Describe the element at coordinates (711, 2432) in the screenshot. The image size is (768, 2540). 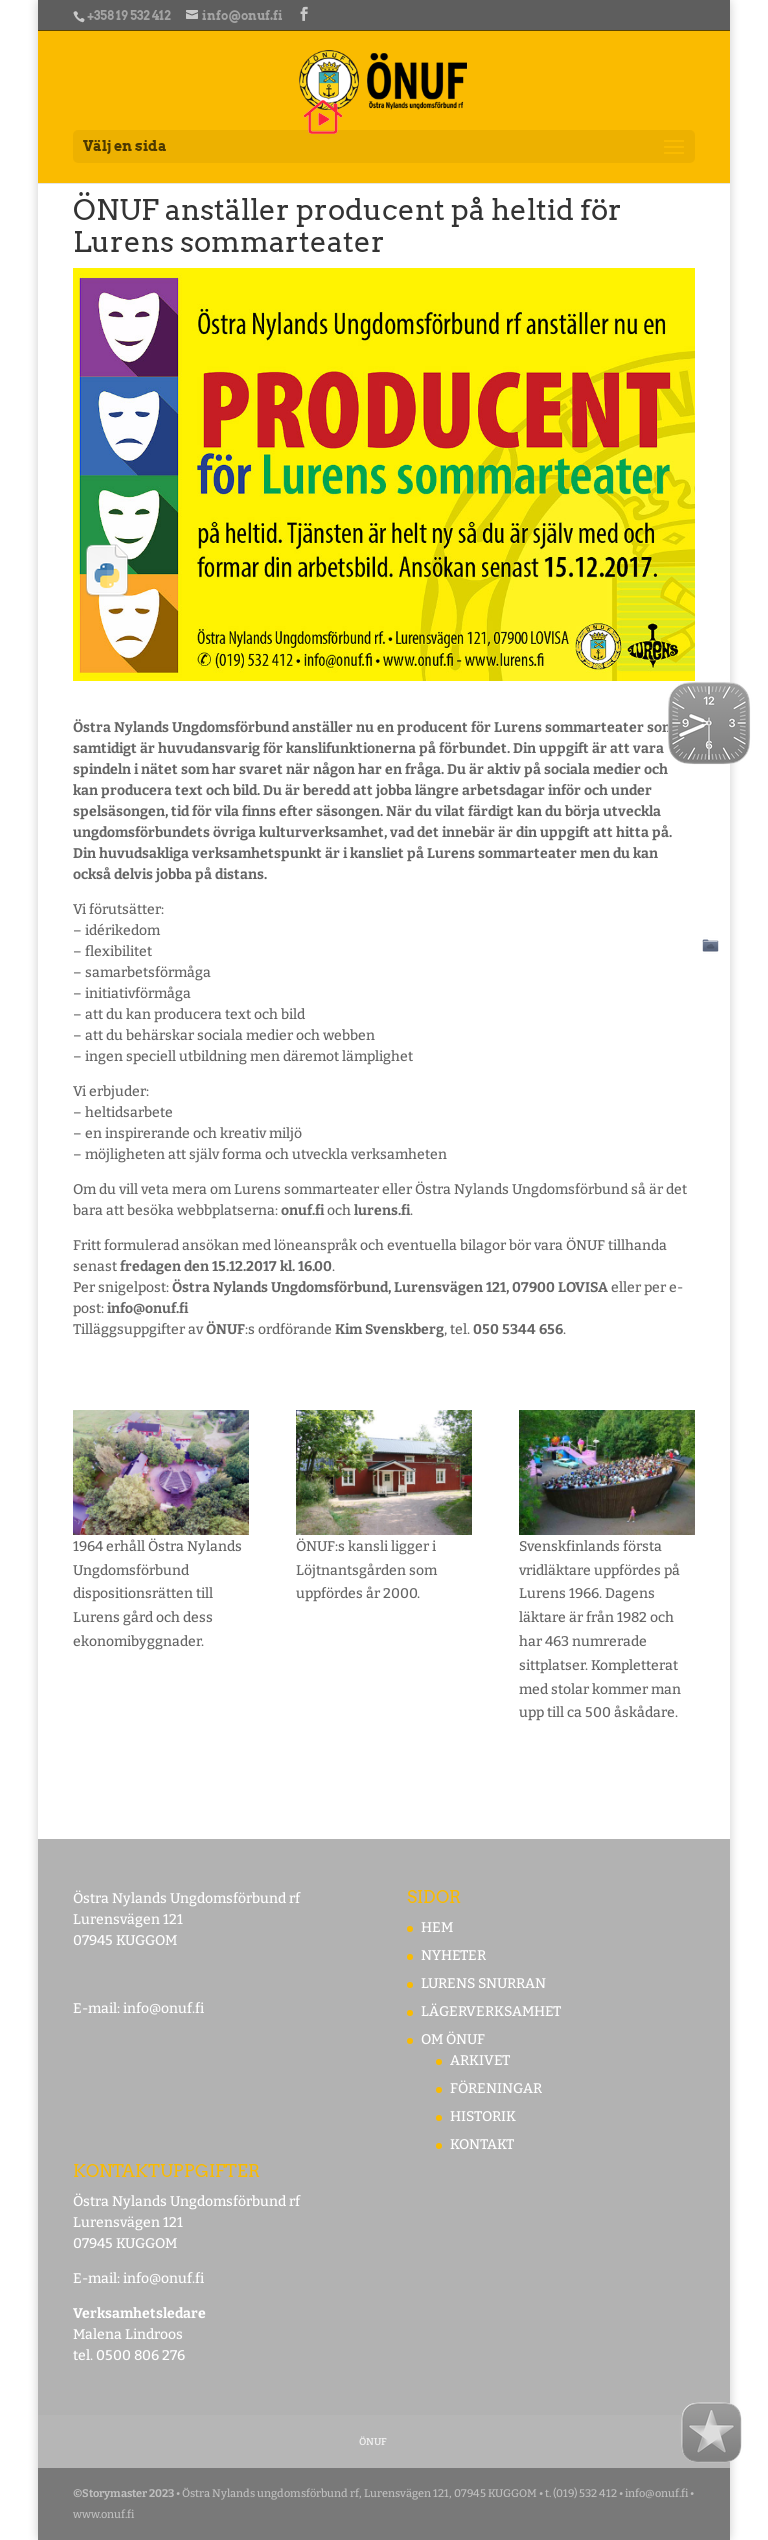
I see `open the iTunes Store app` at that location.